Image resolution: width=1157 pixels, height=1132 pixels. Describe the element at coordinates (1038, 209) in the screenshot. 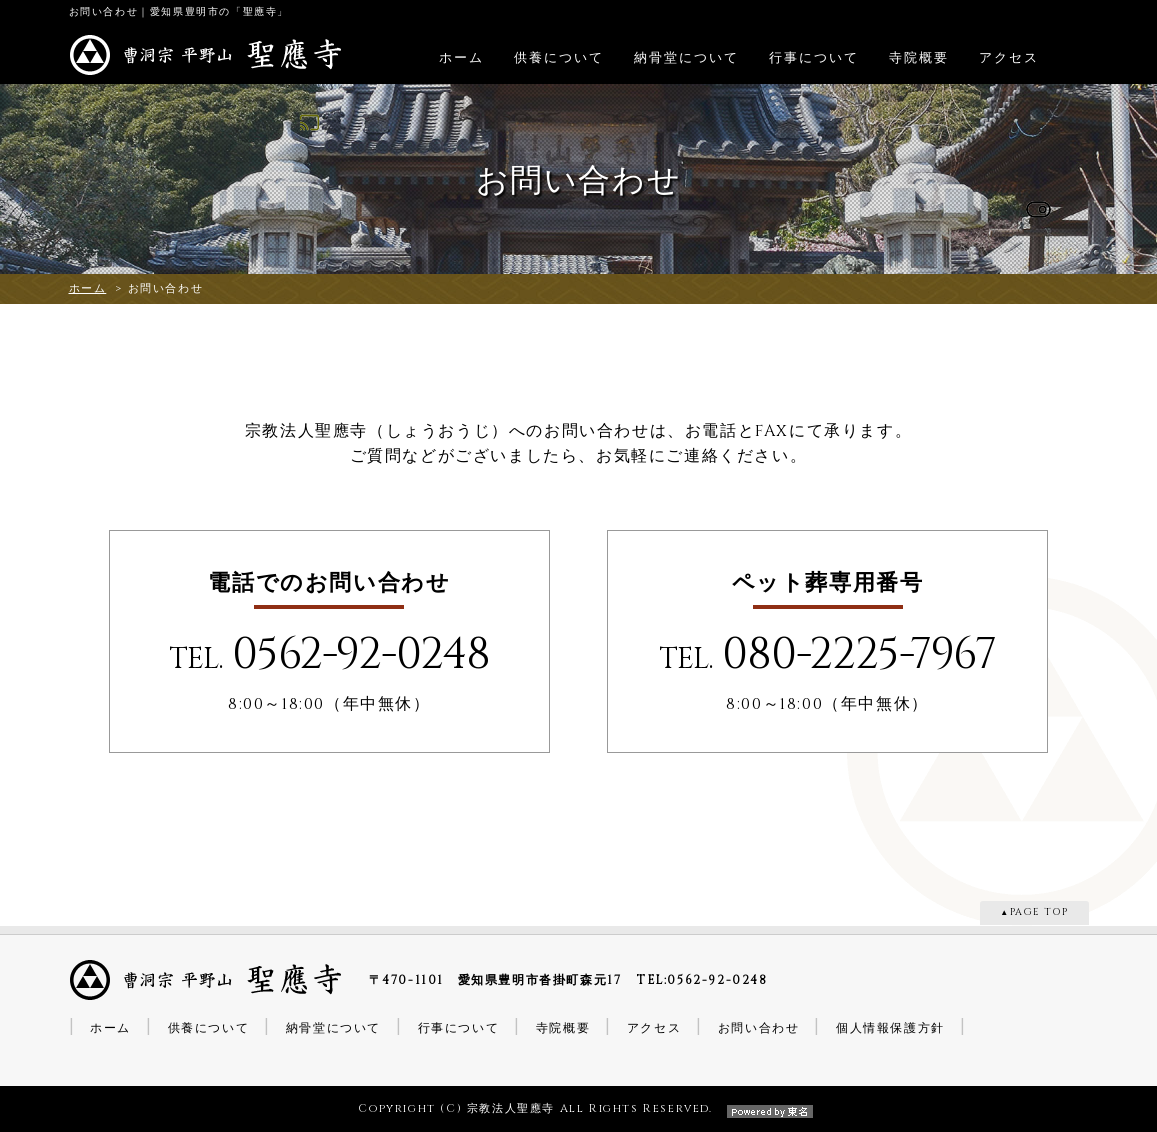

I see `toggle switch in the on/enabled position` at that location.